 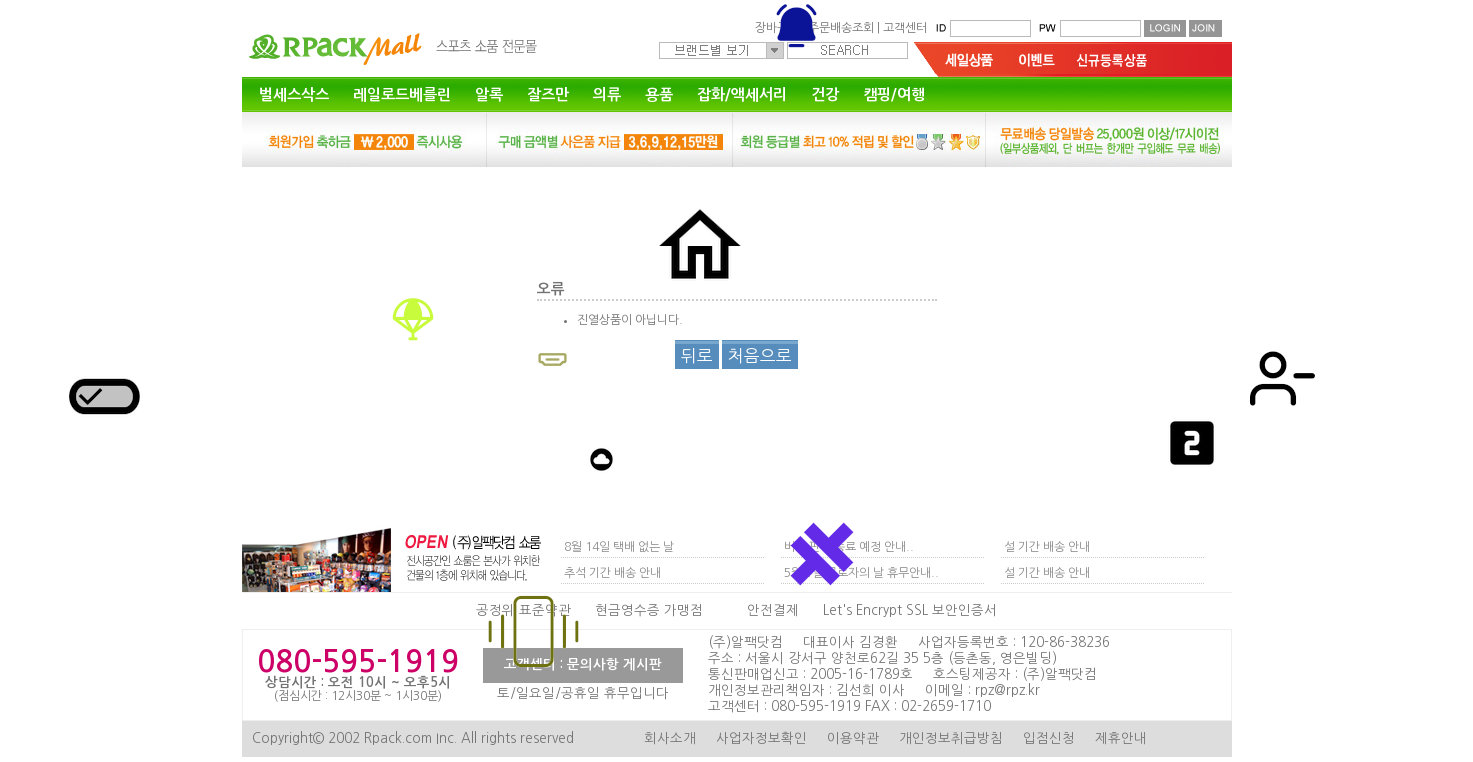 What do you see at coordinates (1192, 443) in the screenshot?
I see `select image filter or look number two` at bounding box center [1192, 443].